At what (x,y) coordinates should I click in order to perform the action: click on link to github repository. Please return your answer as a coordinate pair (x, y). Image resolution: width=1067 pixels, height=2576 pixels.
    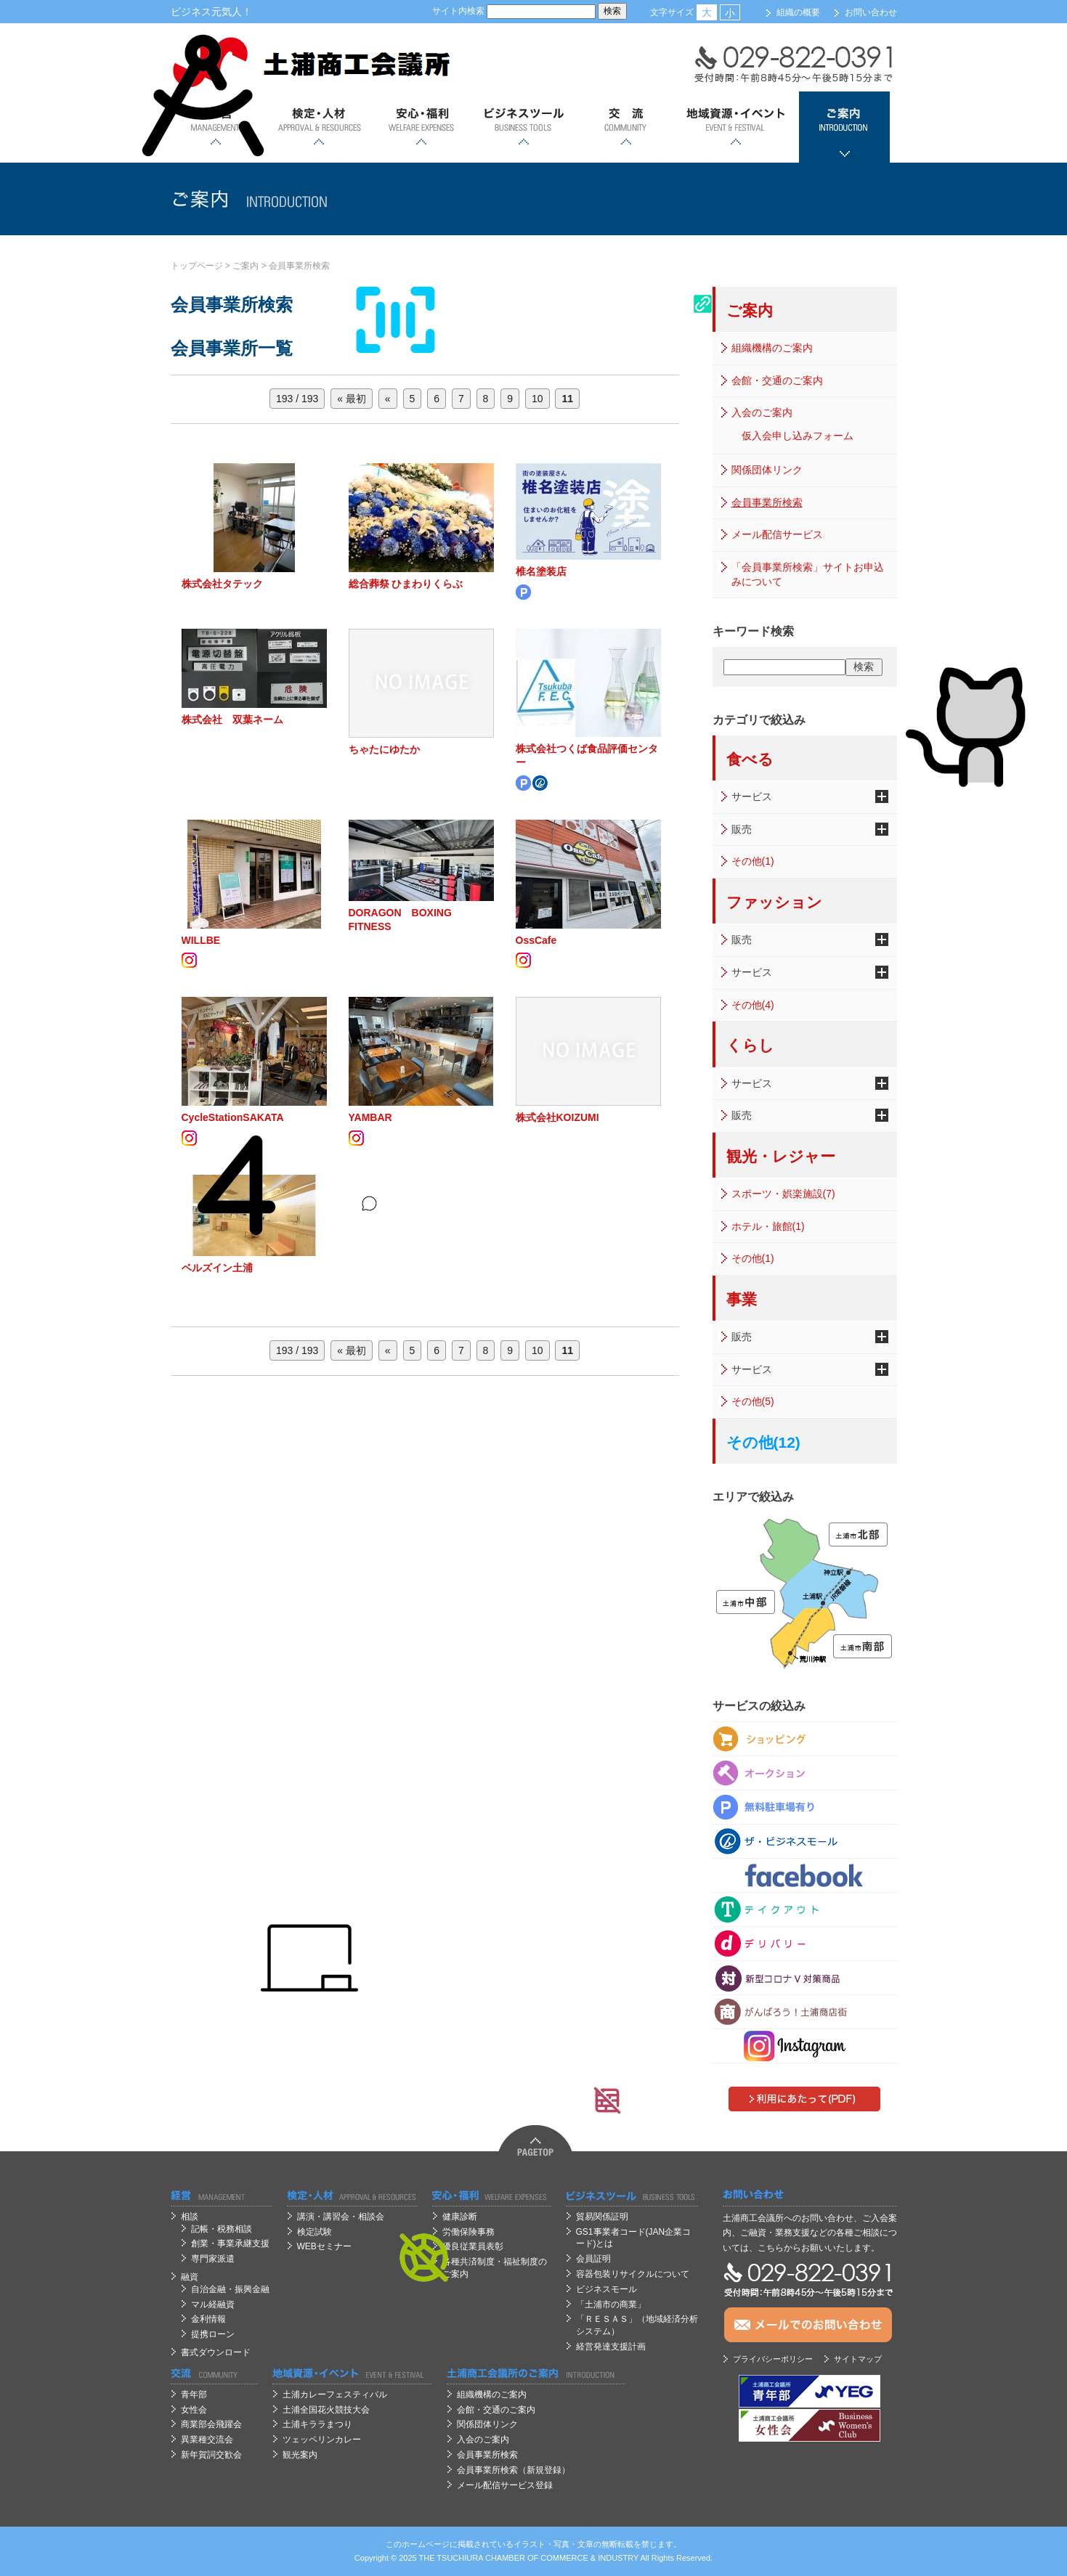
    Looking at the image, I should click on (976, 725).